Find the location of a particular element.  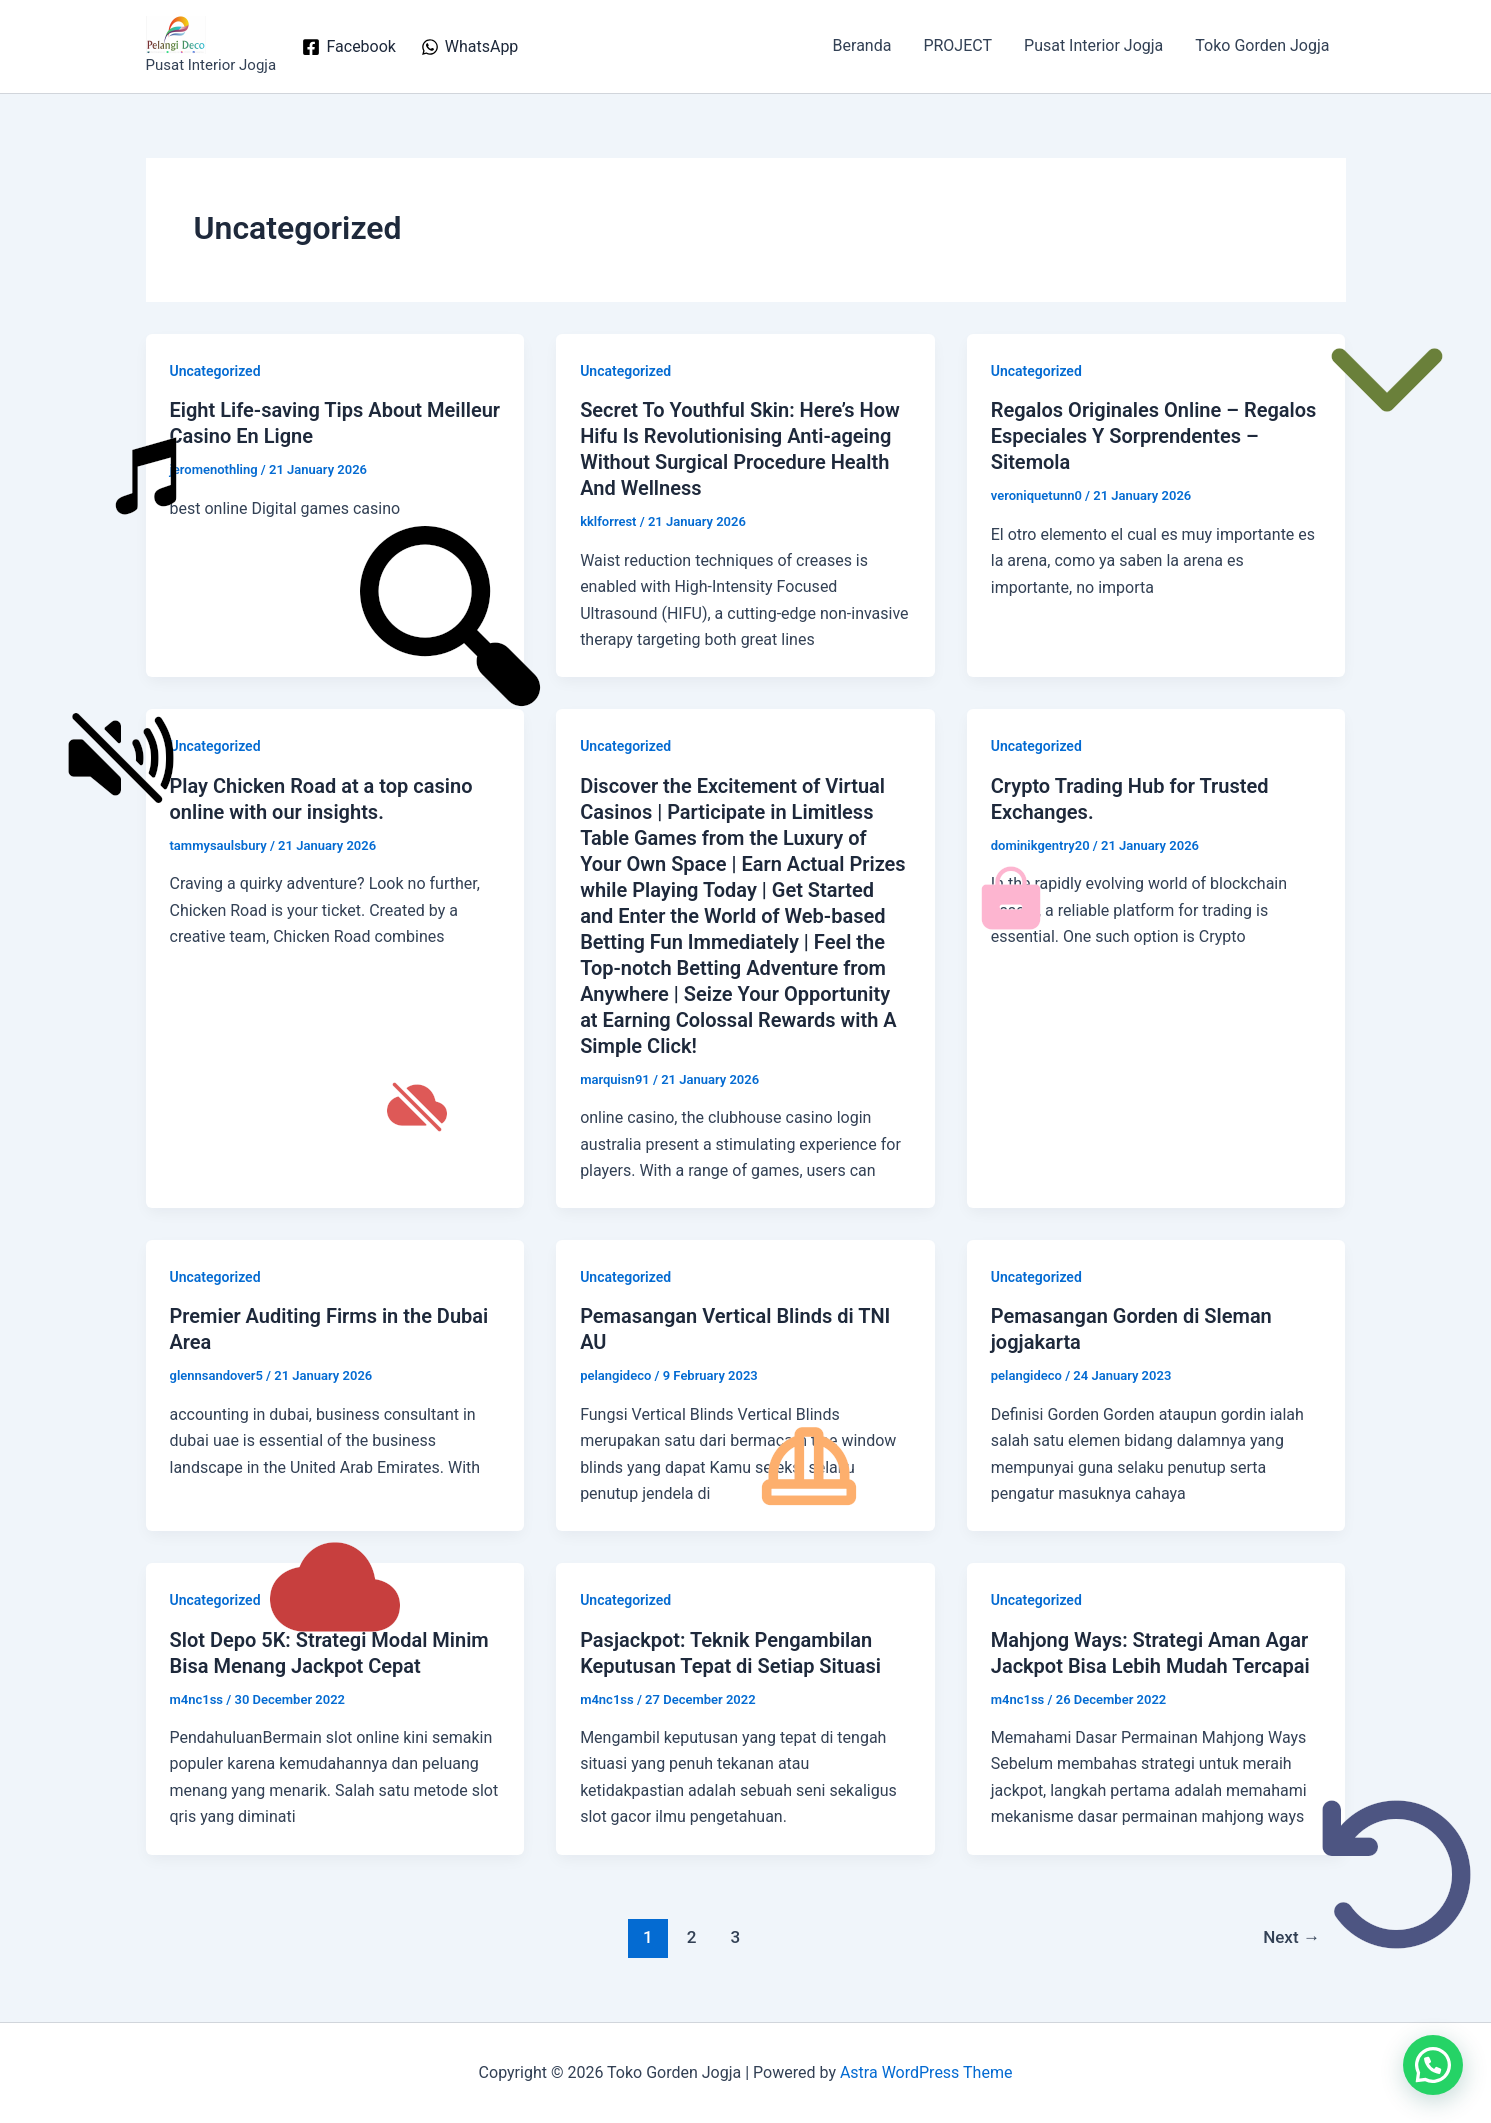

remove item from shopping bag is located at coordinates (1011, 898).